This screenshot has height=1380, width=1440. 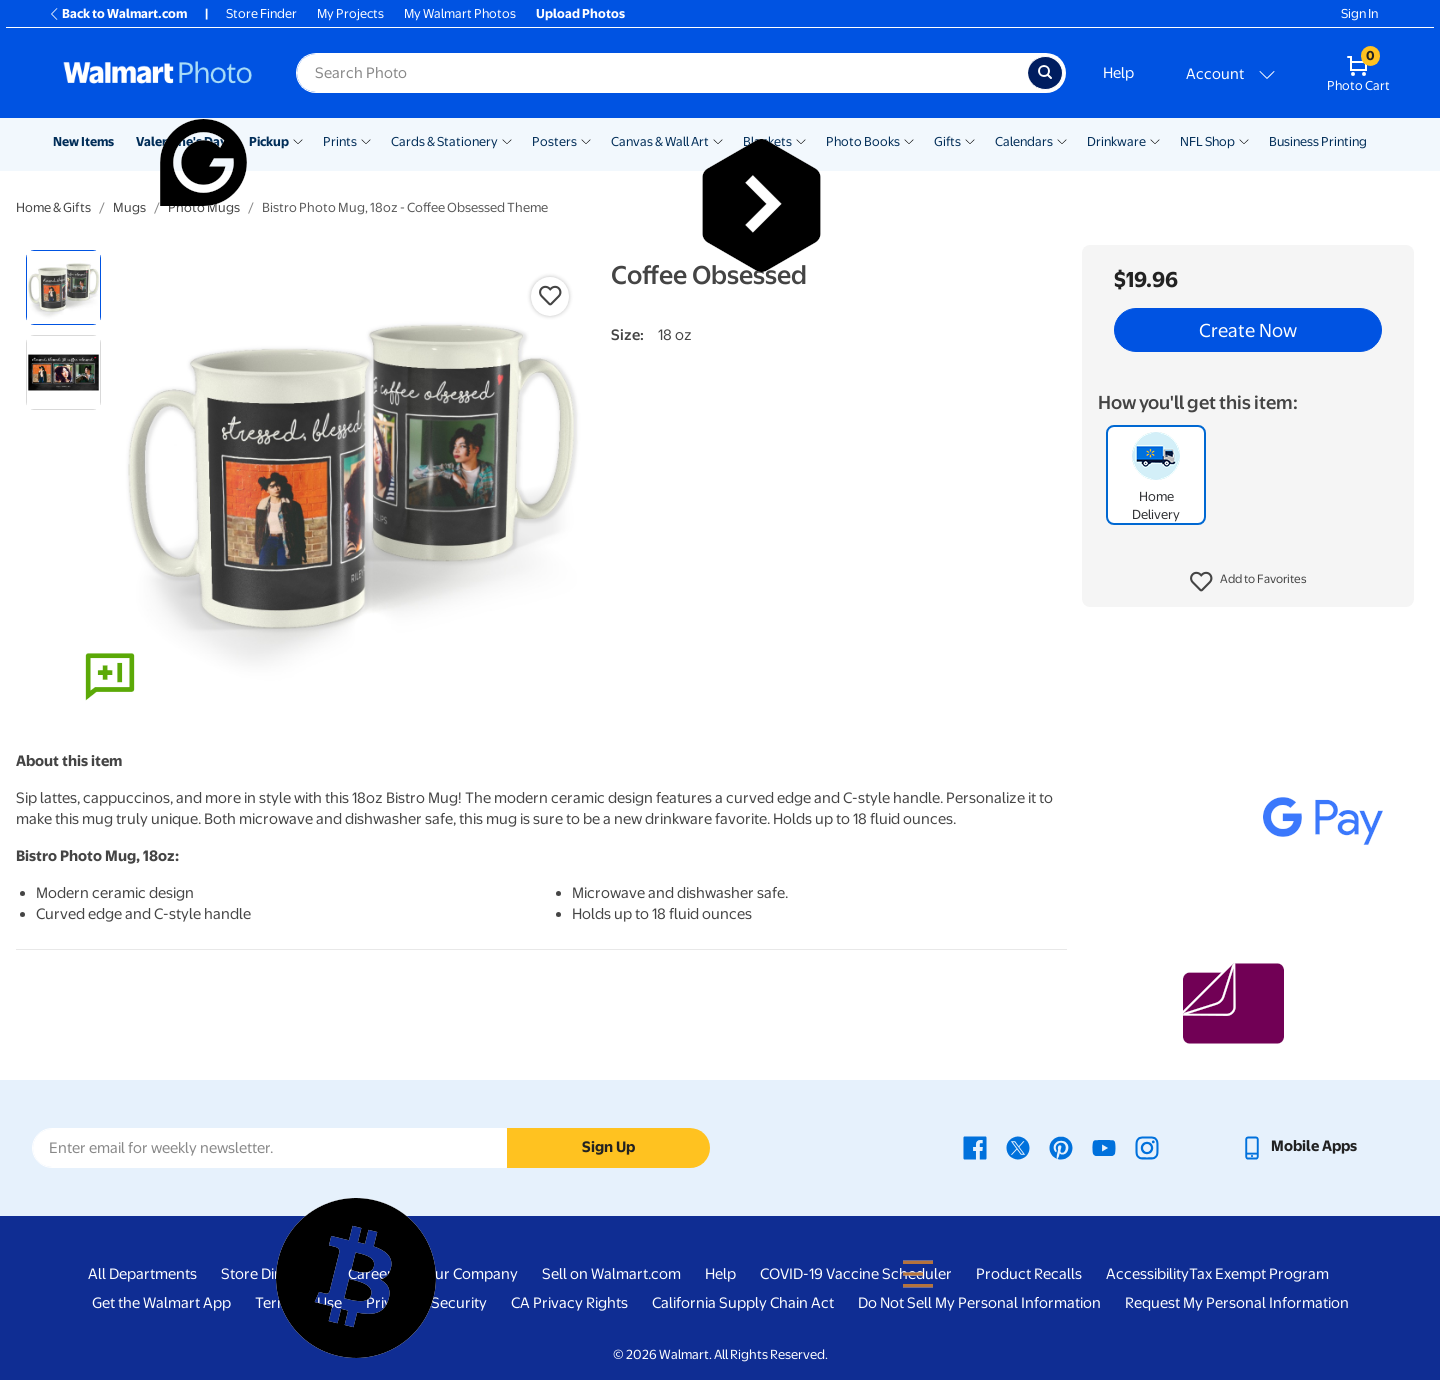 What do you see at coordinates (1233, 1003) in the screenshot?
I see `open the Files app` at bounding box center [1233, 1003].